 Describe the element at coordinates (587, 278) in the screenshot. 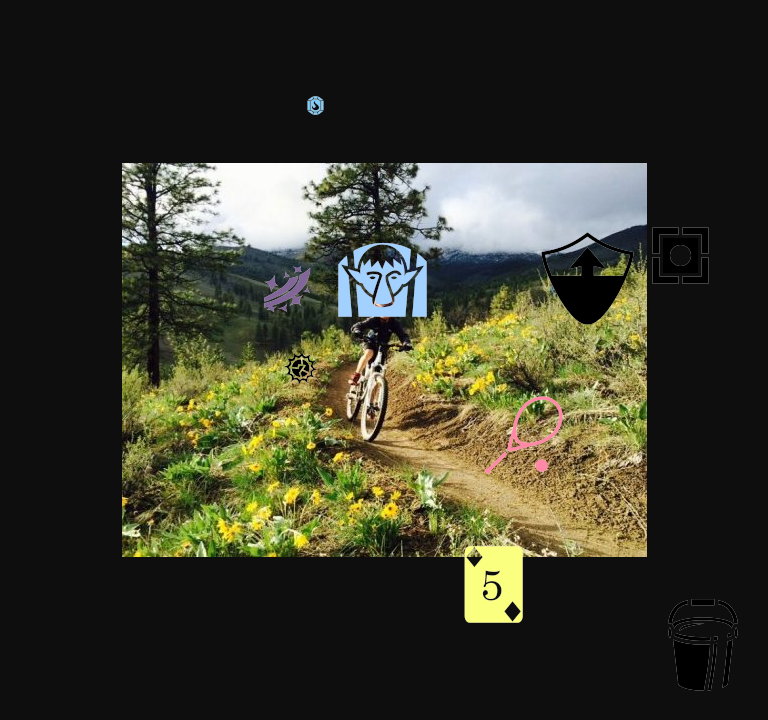

I see `upgrade your armor or defensive stats` at that location.